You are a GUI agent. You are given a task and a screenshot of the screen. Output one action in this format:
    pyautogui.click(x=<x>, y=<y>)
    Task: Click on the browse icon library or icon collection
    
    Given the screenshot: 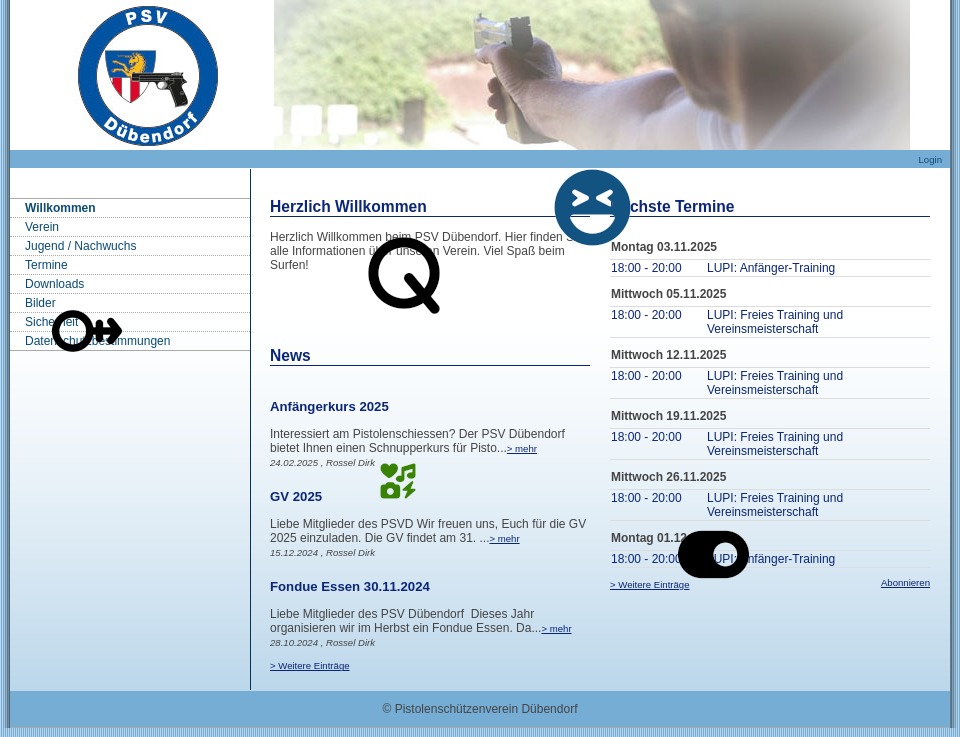 What is the action you would take?
    pyautogui.click(x=398, y=481)
    